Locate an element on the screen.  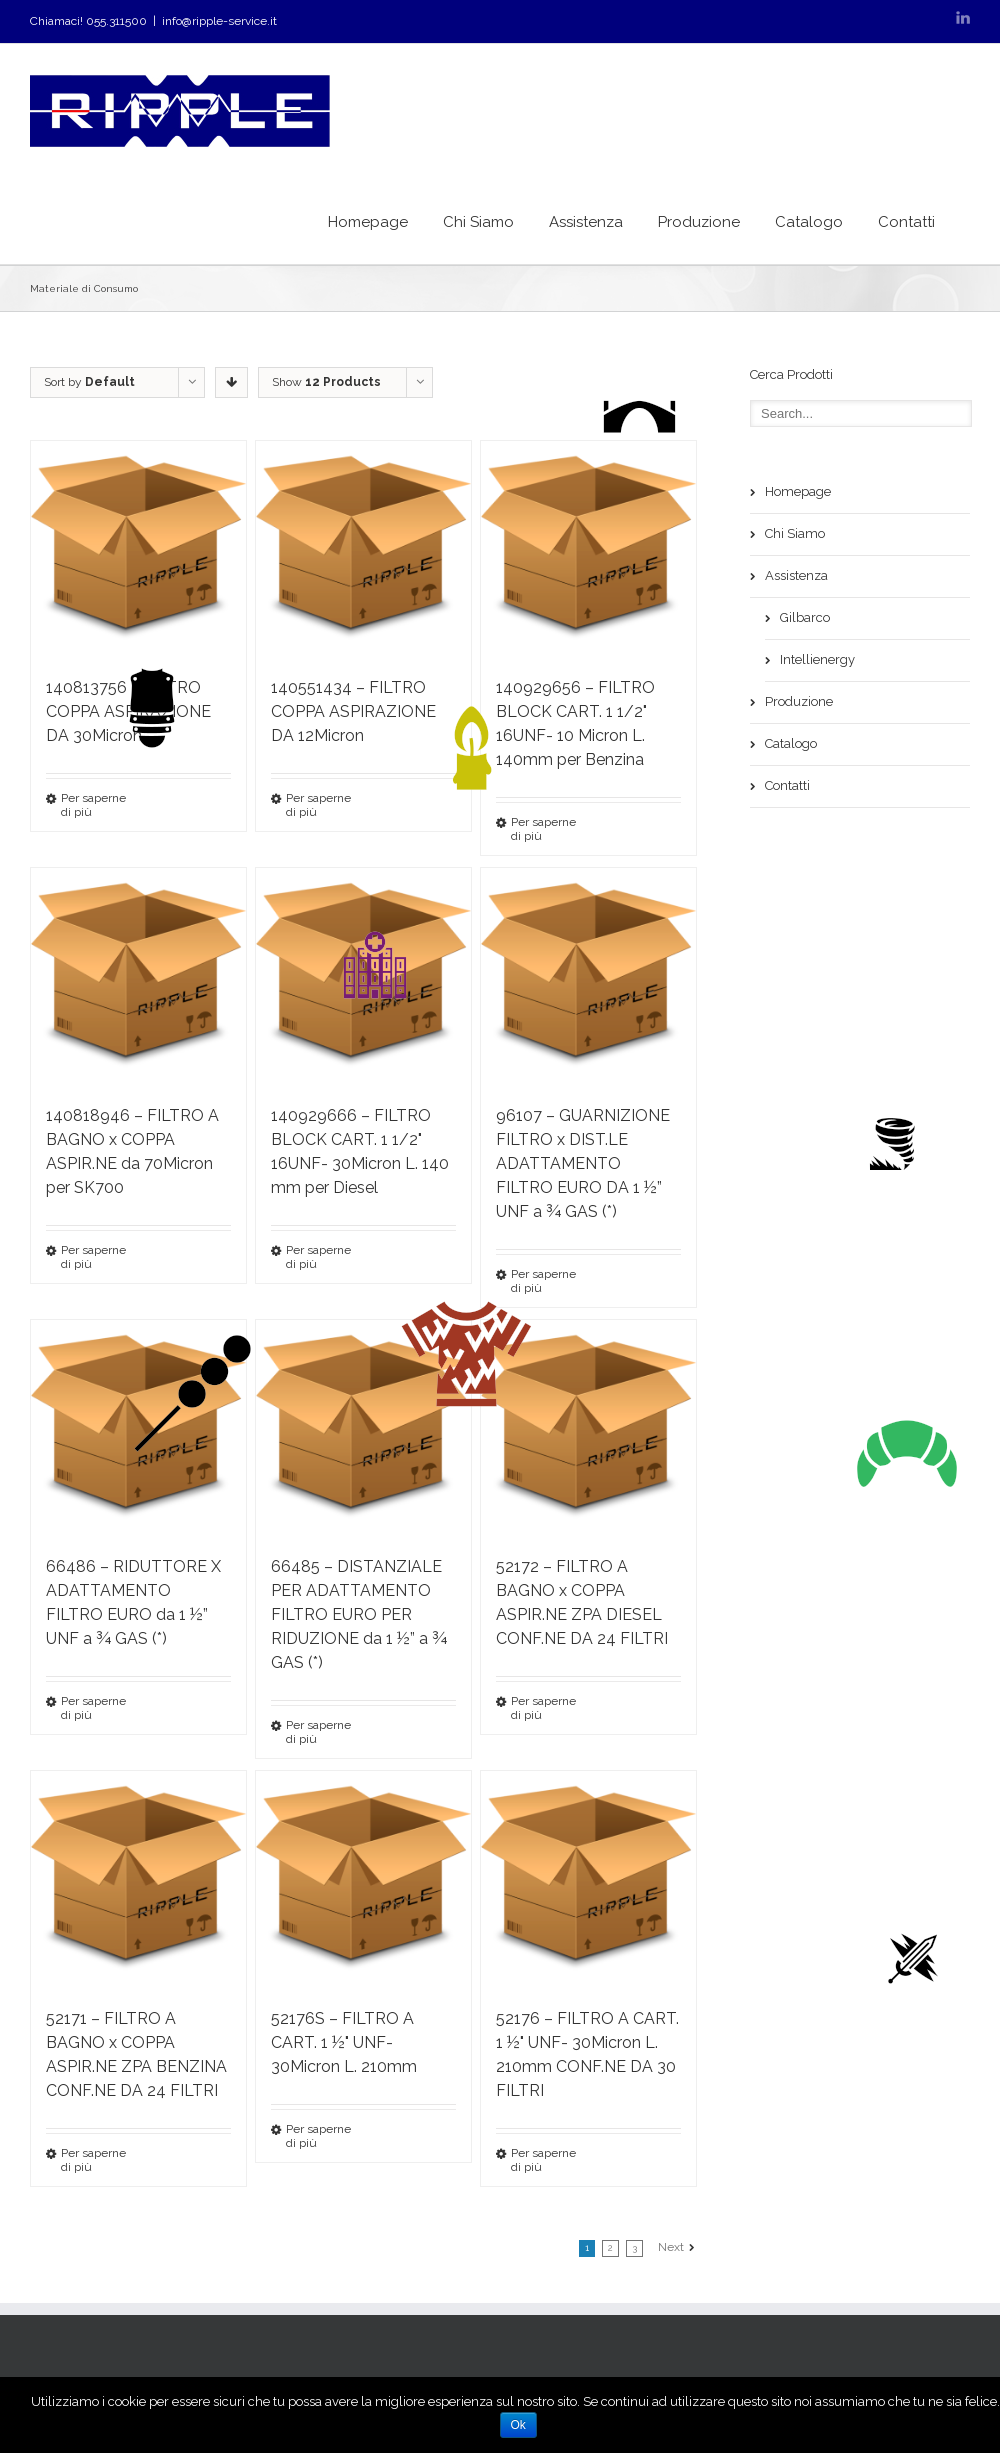
equip scale mail armor is located at coordinates (466, 1354).